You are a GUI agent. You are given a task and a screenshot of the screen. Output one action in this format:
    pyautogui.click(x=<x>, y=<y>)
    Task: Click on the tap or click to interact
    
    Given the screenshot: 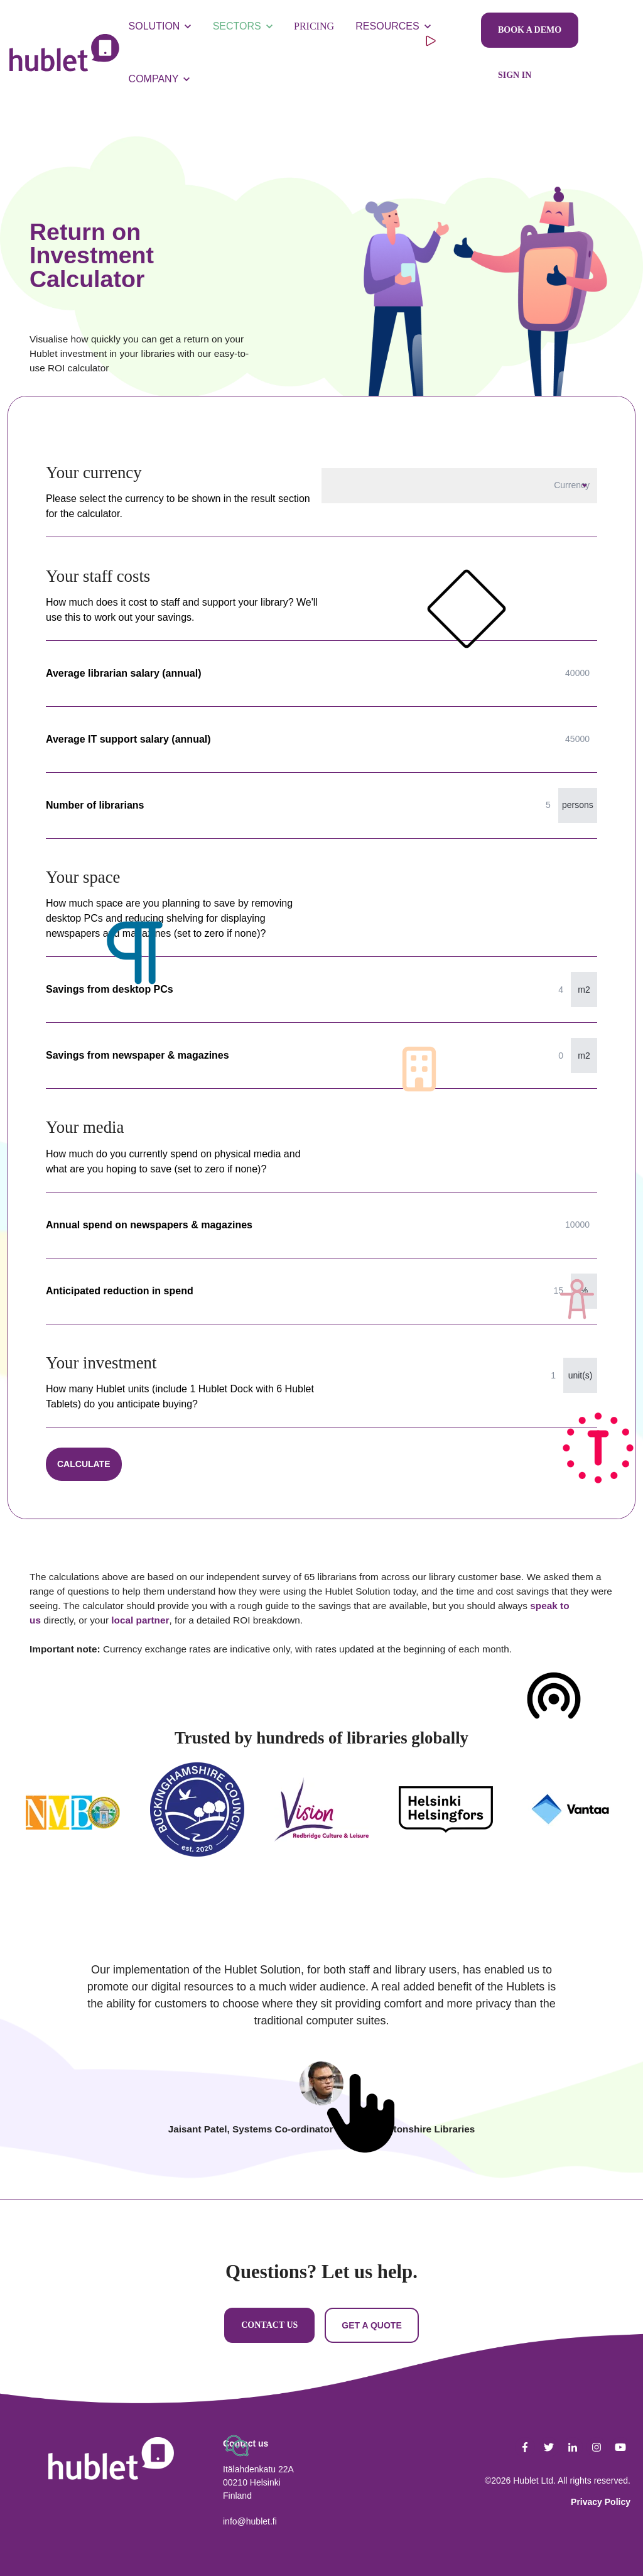 What is the action you would take?
    pyautogui.click(x=360, y=2113)
    